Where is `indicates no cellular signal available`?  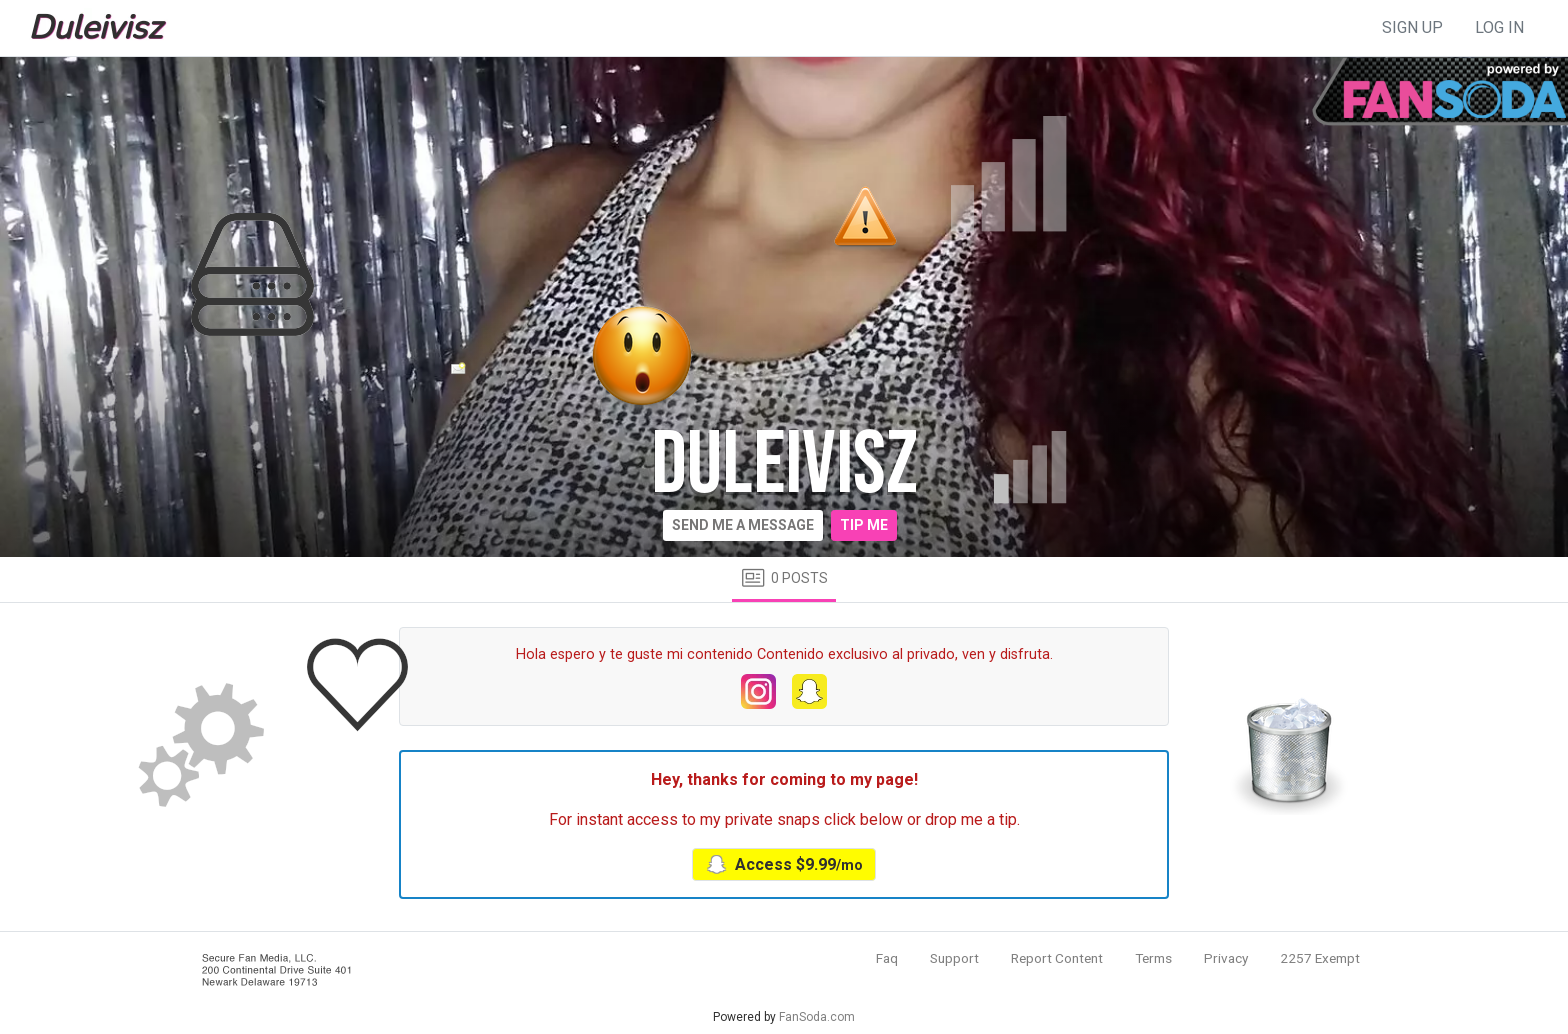
indicates no cellular signal available is located at coordinates (1012, 177).